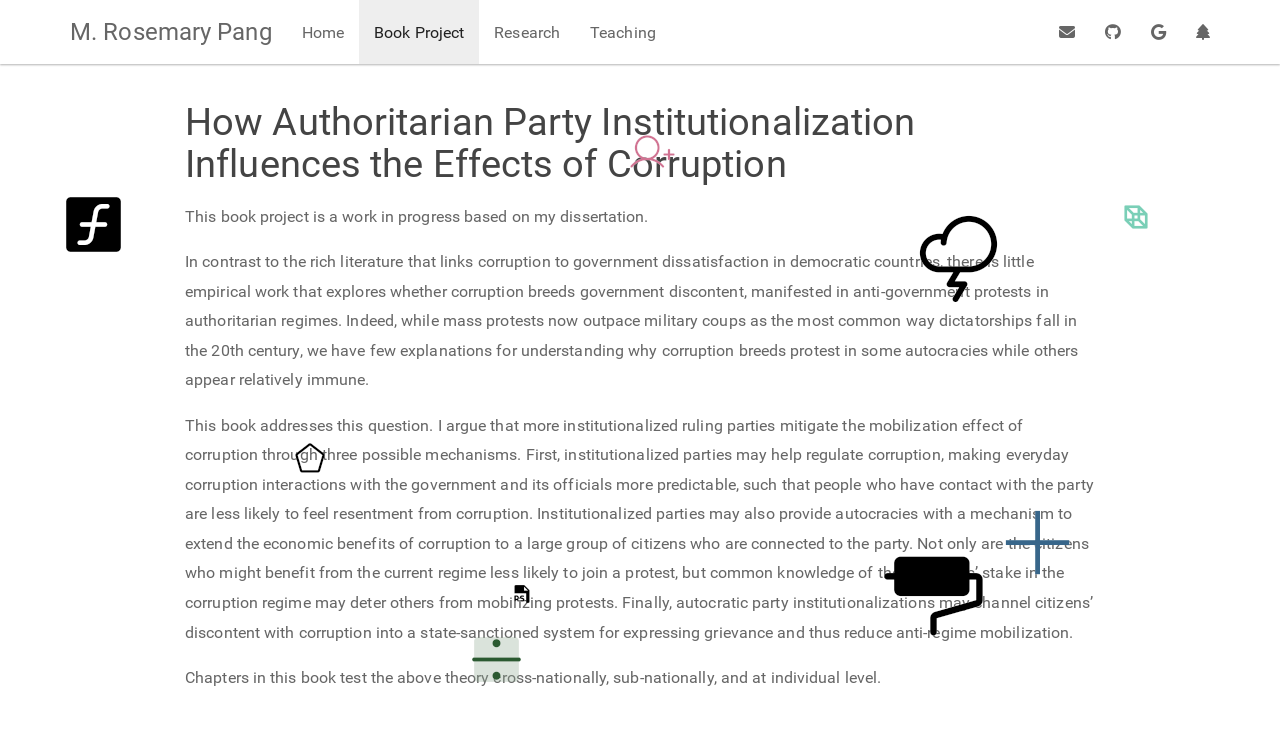 The image size is (1280, 749). What do you see at coordinates (1136, 217) in the screenshot?
I see `view 3D model or object` at bounding box center [1136, 217].